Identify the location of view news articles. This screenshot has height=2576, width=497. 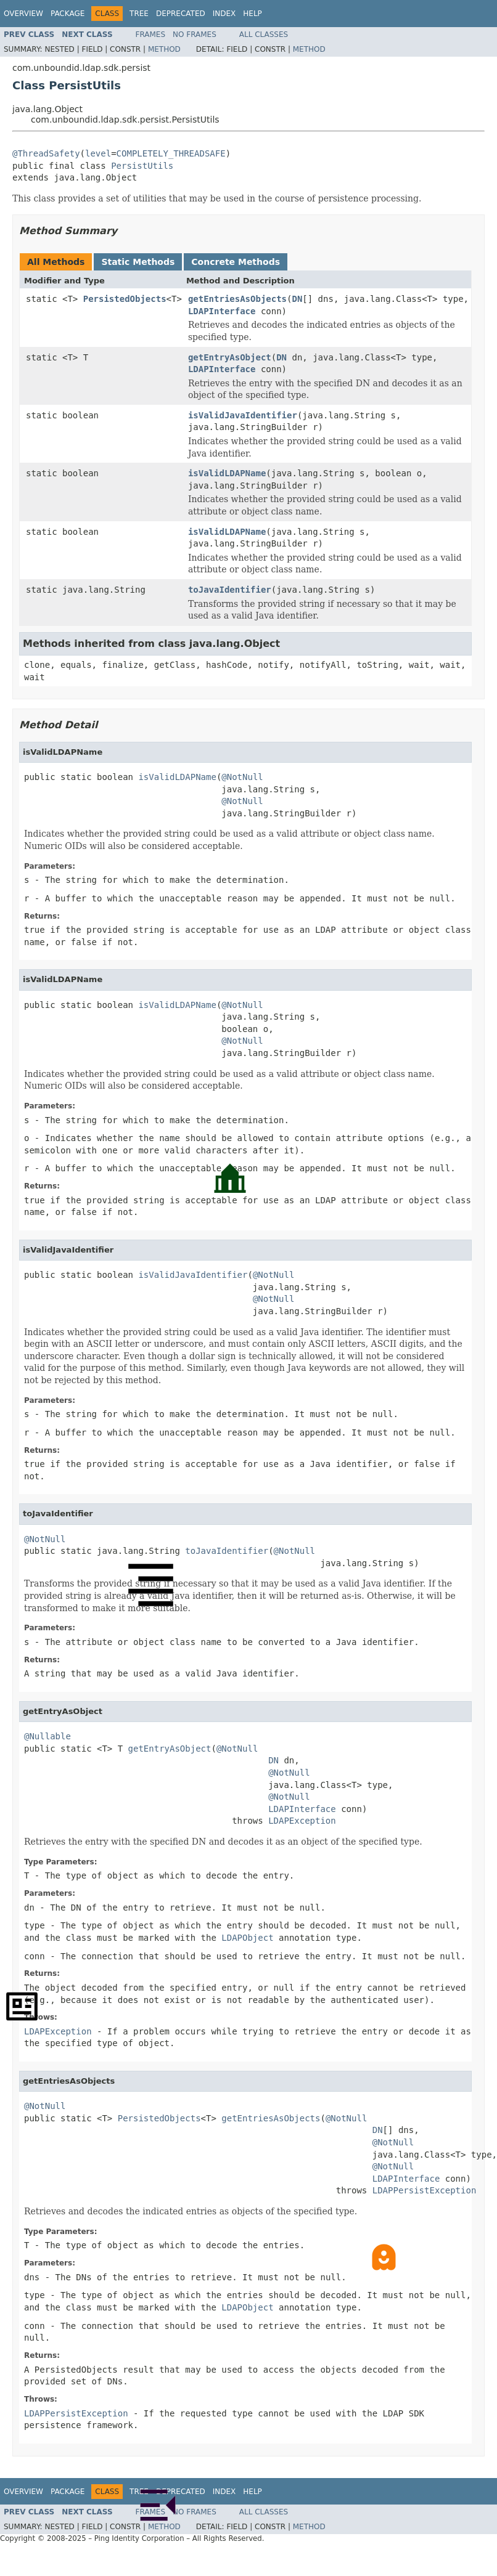
(22, 2006).